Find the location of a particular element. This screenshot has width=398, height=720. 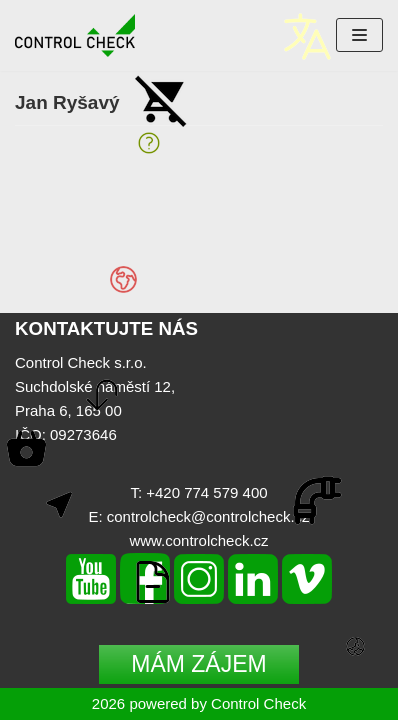

view shopping basket is located at coordinates (26, 448).